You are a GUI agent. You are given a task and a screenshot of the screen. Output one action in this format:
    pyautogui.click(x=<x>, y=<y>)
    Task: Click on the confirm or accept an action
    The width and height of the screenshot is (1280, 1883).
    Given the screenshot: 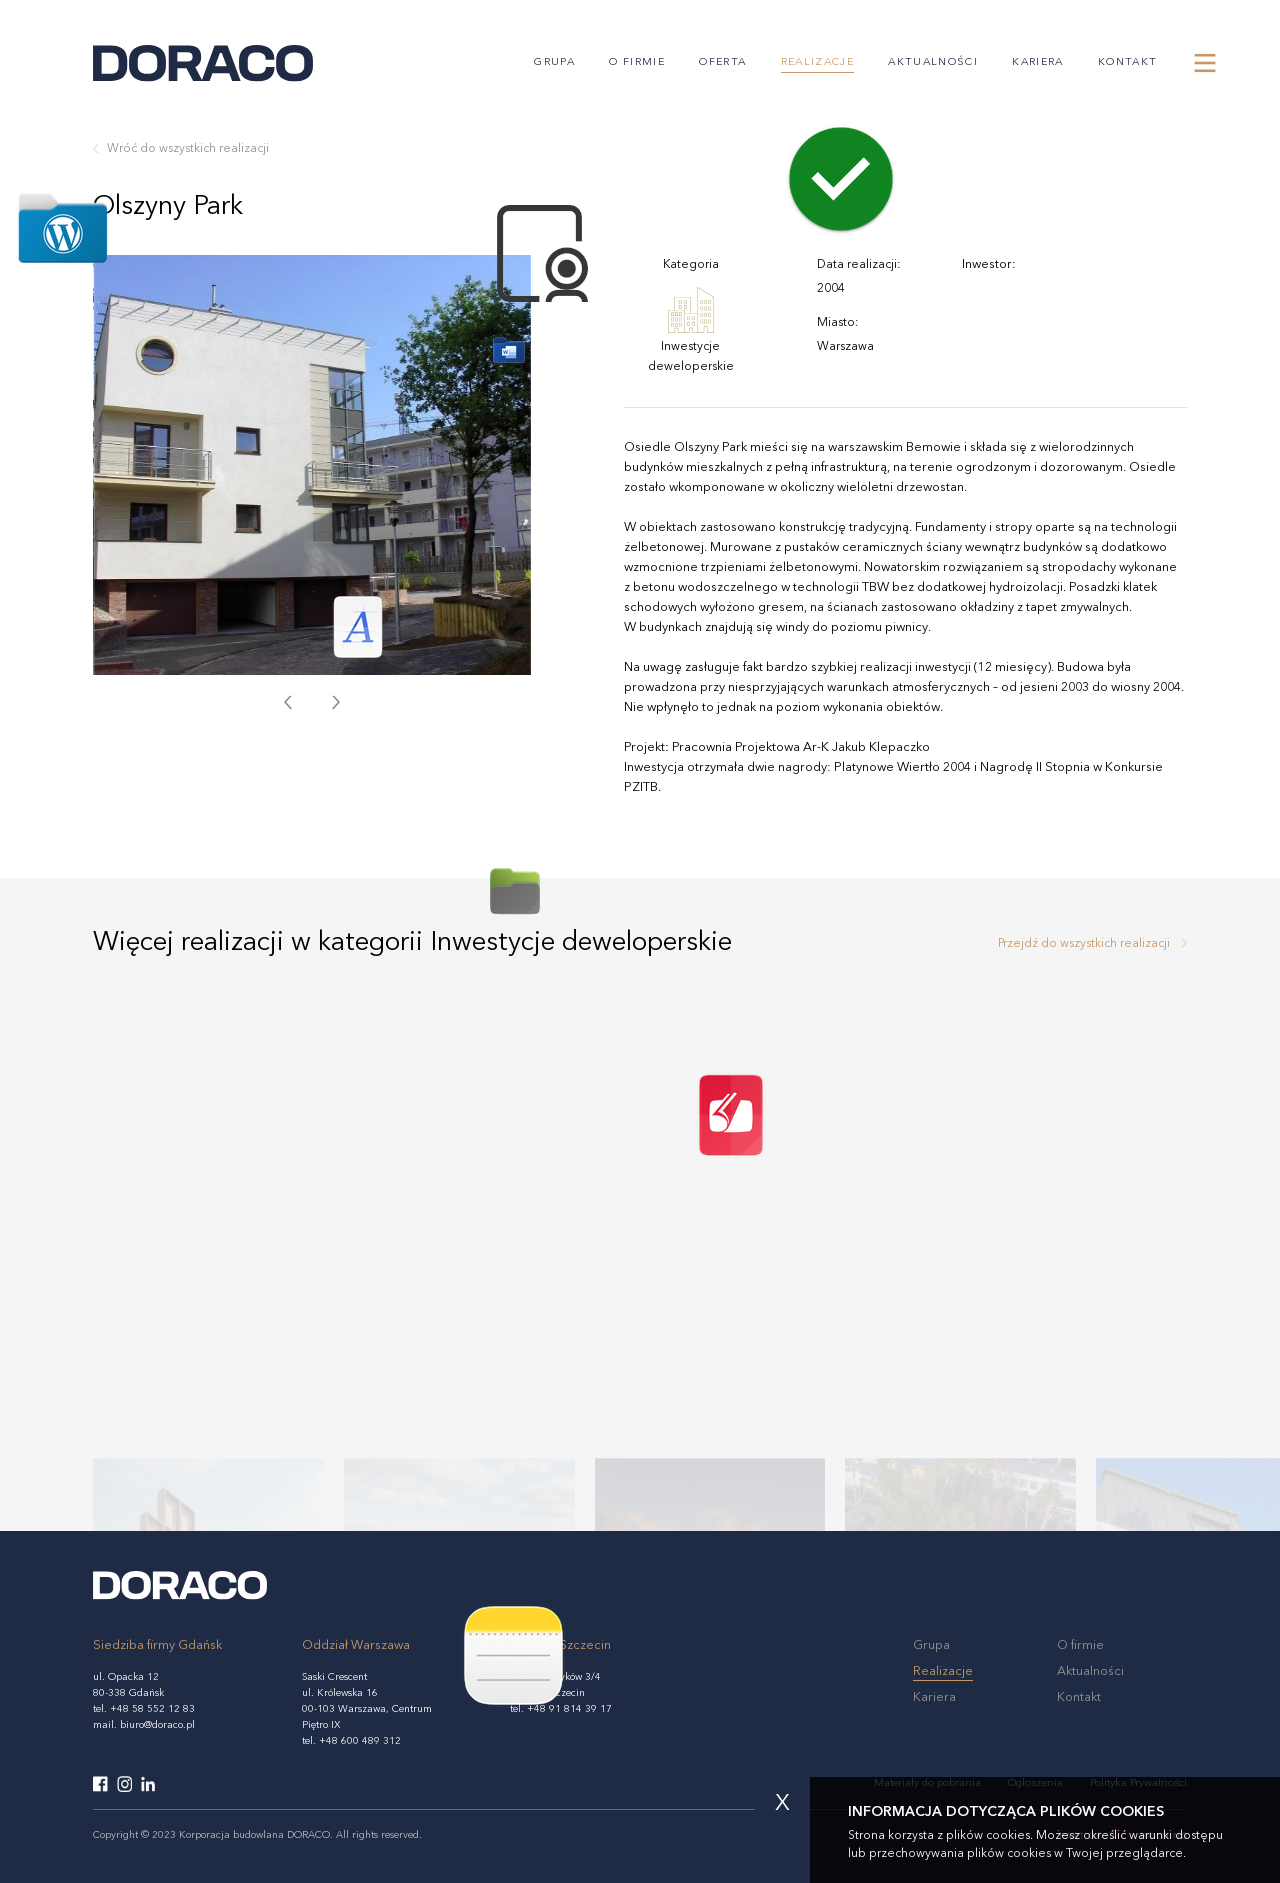 What is the action you would take?
    pyautogui.click(x=841, y=179)
    